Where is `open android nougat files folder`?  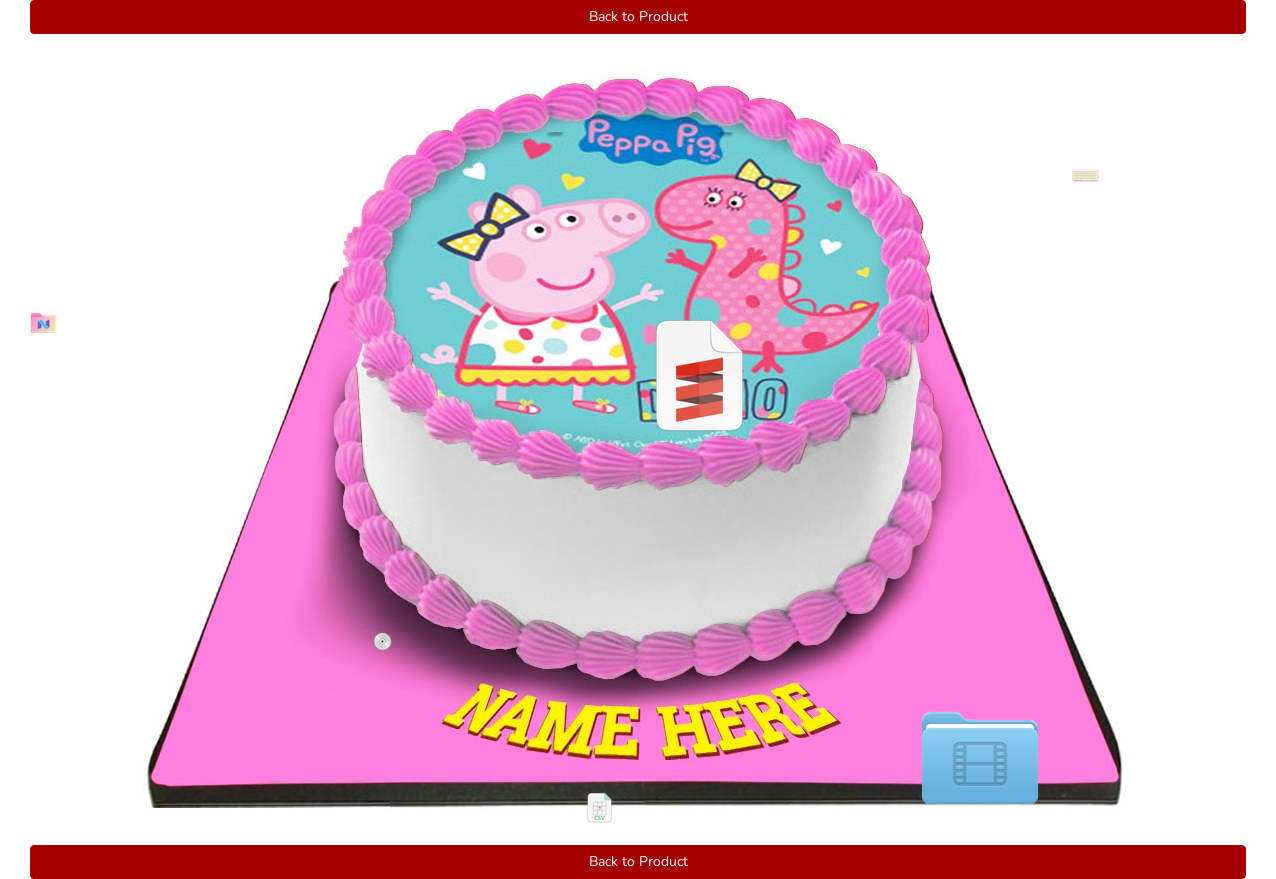
open android nougat files folder is located at coordinates (43, 323).